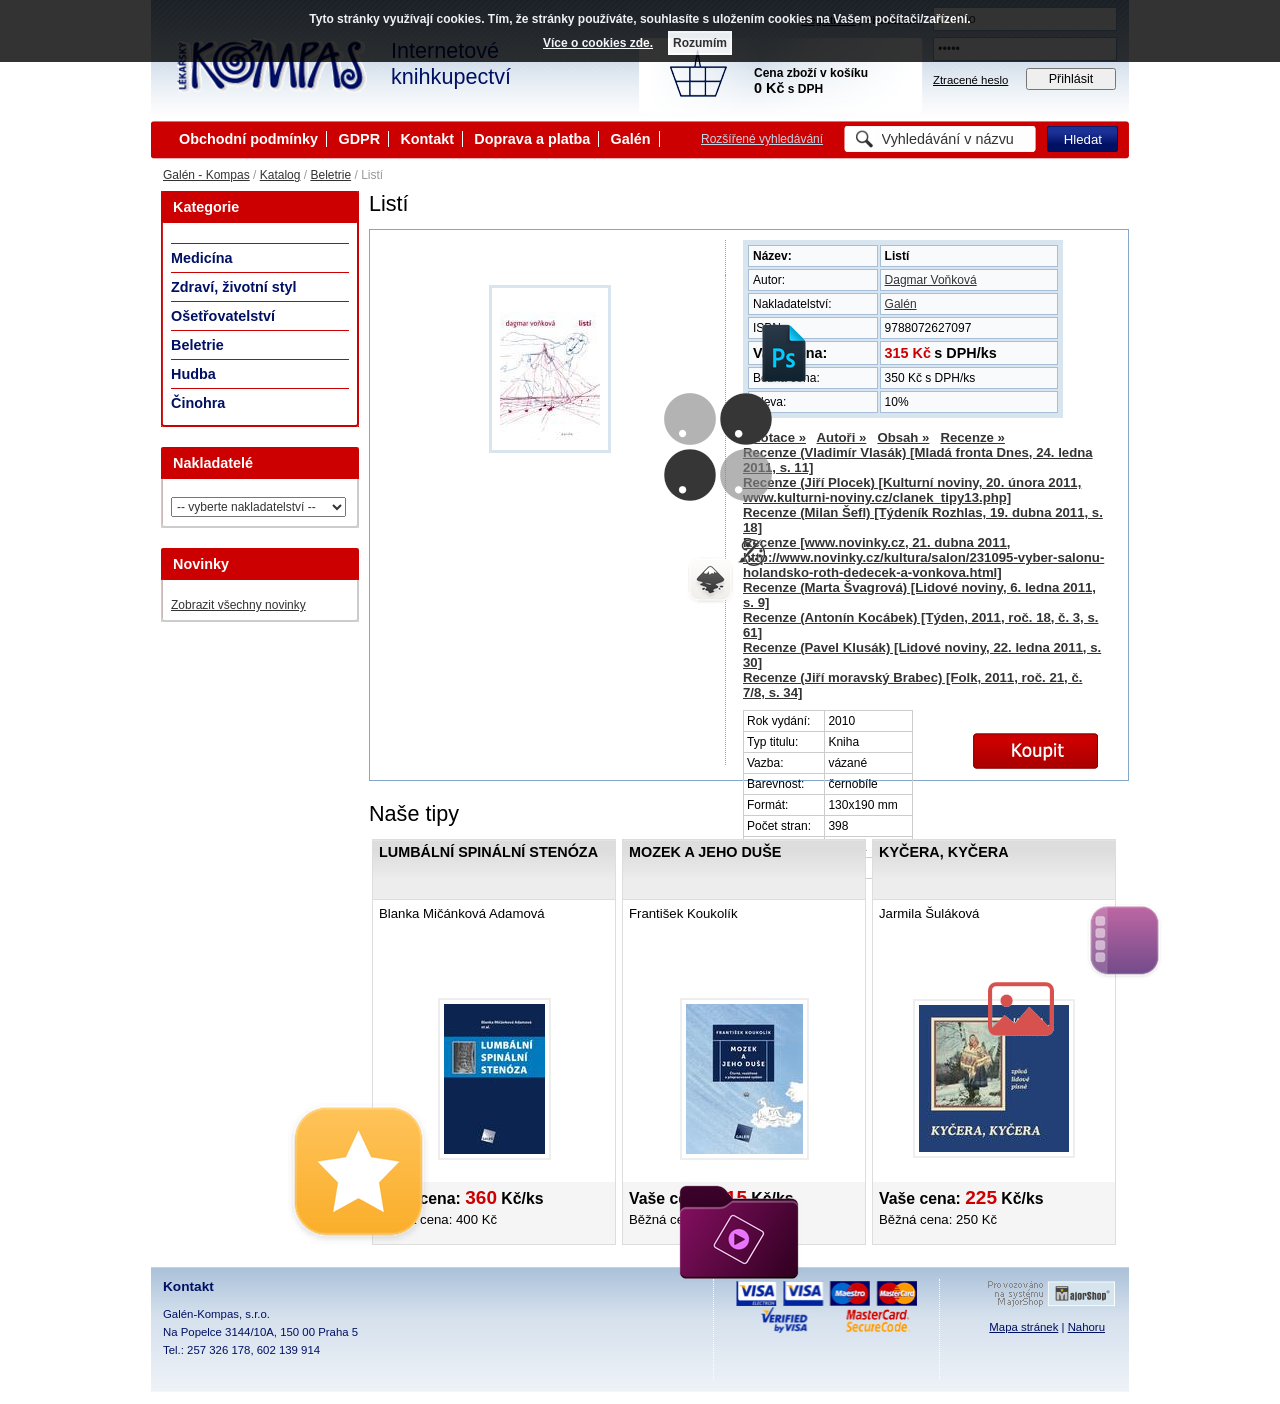  What do you see at coordinates (738, 1235) in the screenshot?
I see `open adobe premiere elements project folder` at bounding box center [738, 1235].